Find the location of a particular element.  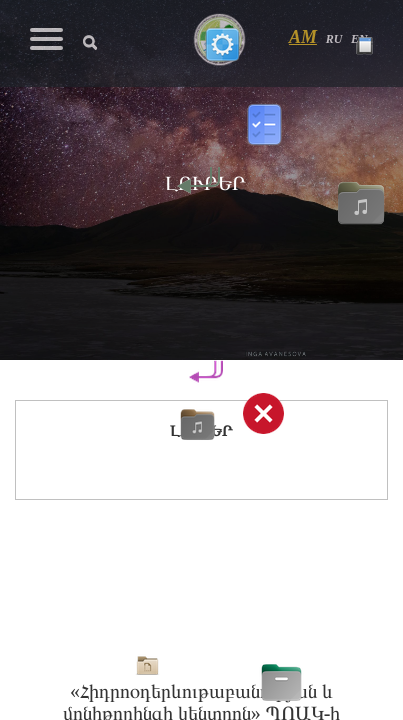

access your templates folder is located at coordinates (147, 666).